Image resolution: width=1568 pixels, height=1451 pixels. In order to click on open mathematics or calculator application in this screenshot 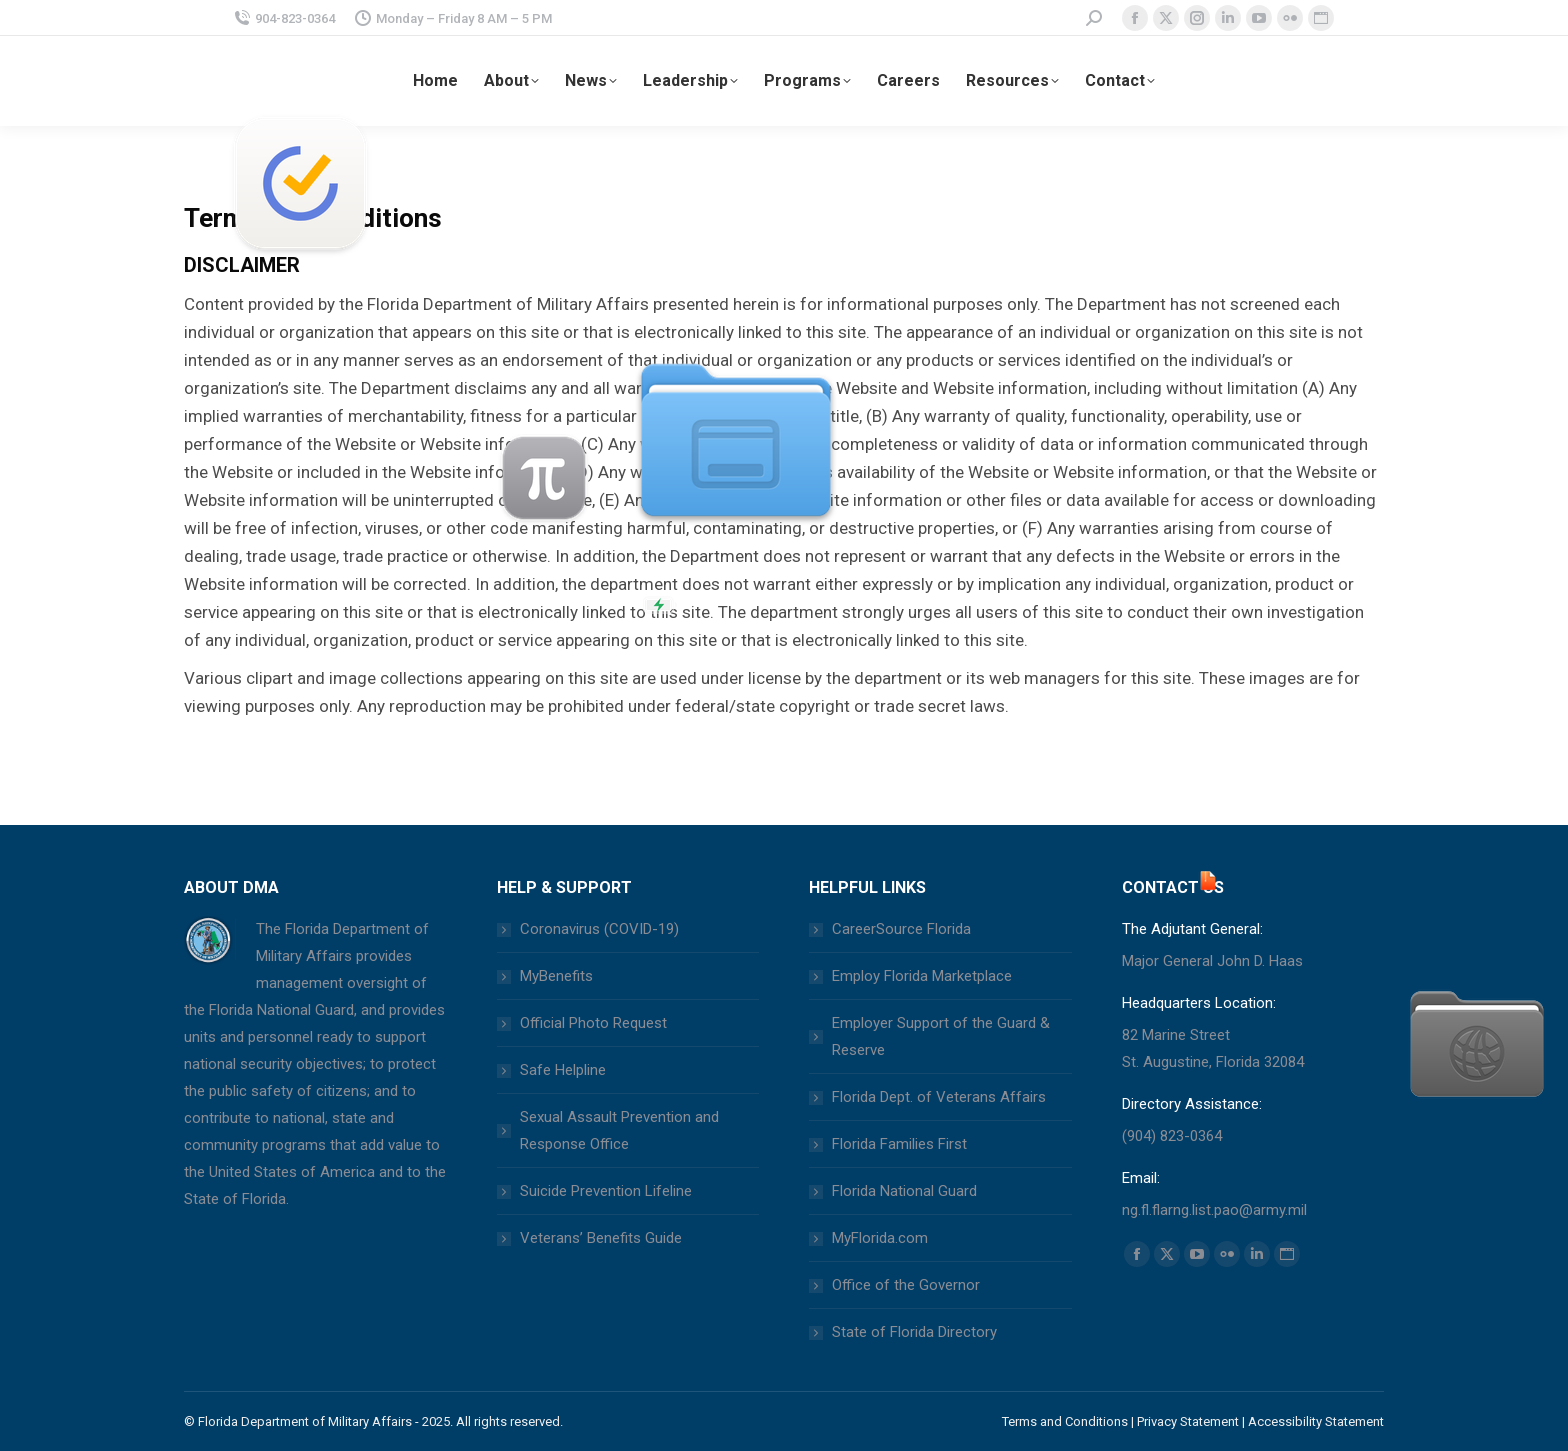, I will do `click(544, 478)`.